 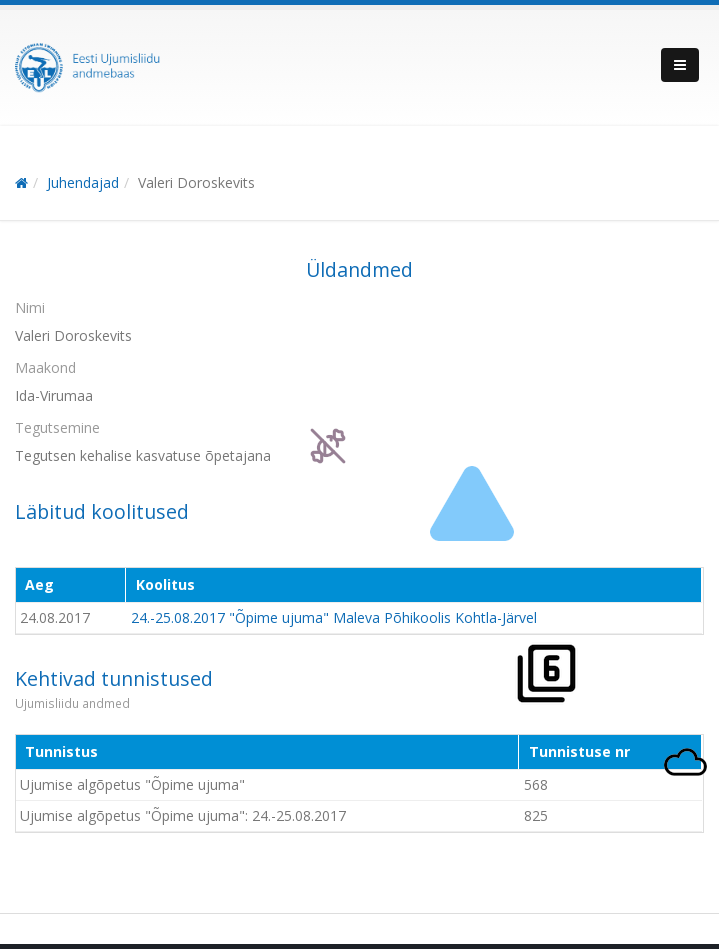 I want to click on disable candy crush notifications, so click(x=328, y=446).